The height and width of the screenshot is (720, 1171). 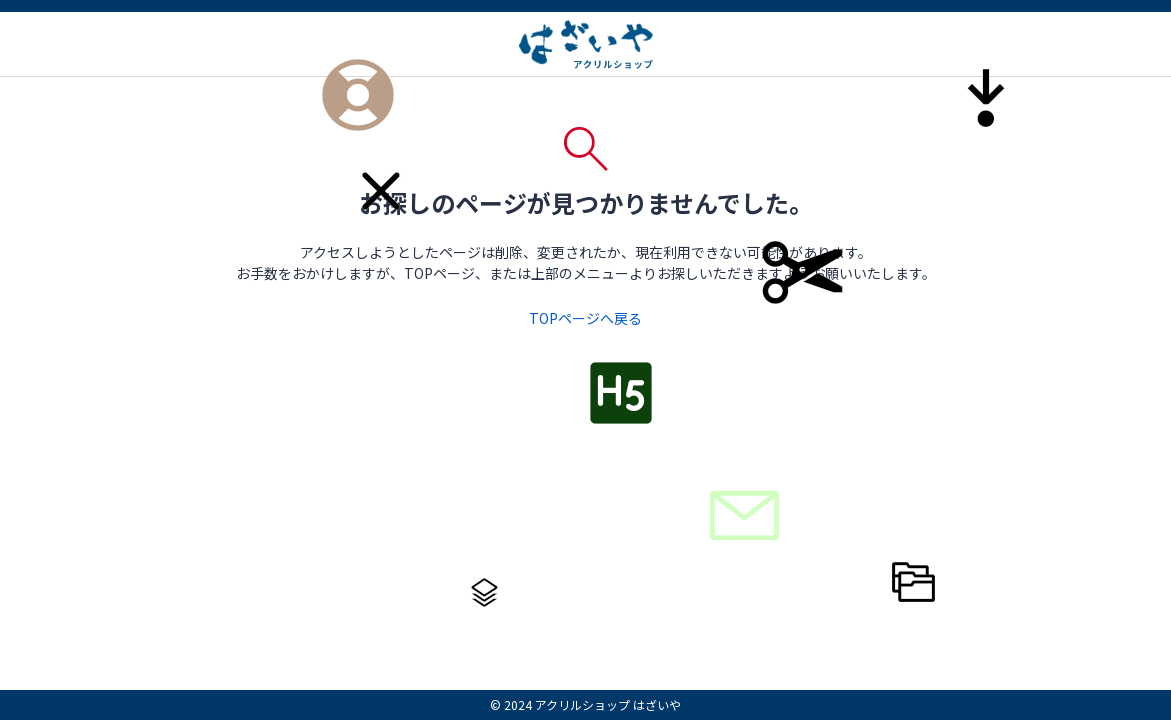 I want to click on cut selected text or content, so click(x=802, y=272).